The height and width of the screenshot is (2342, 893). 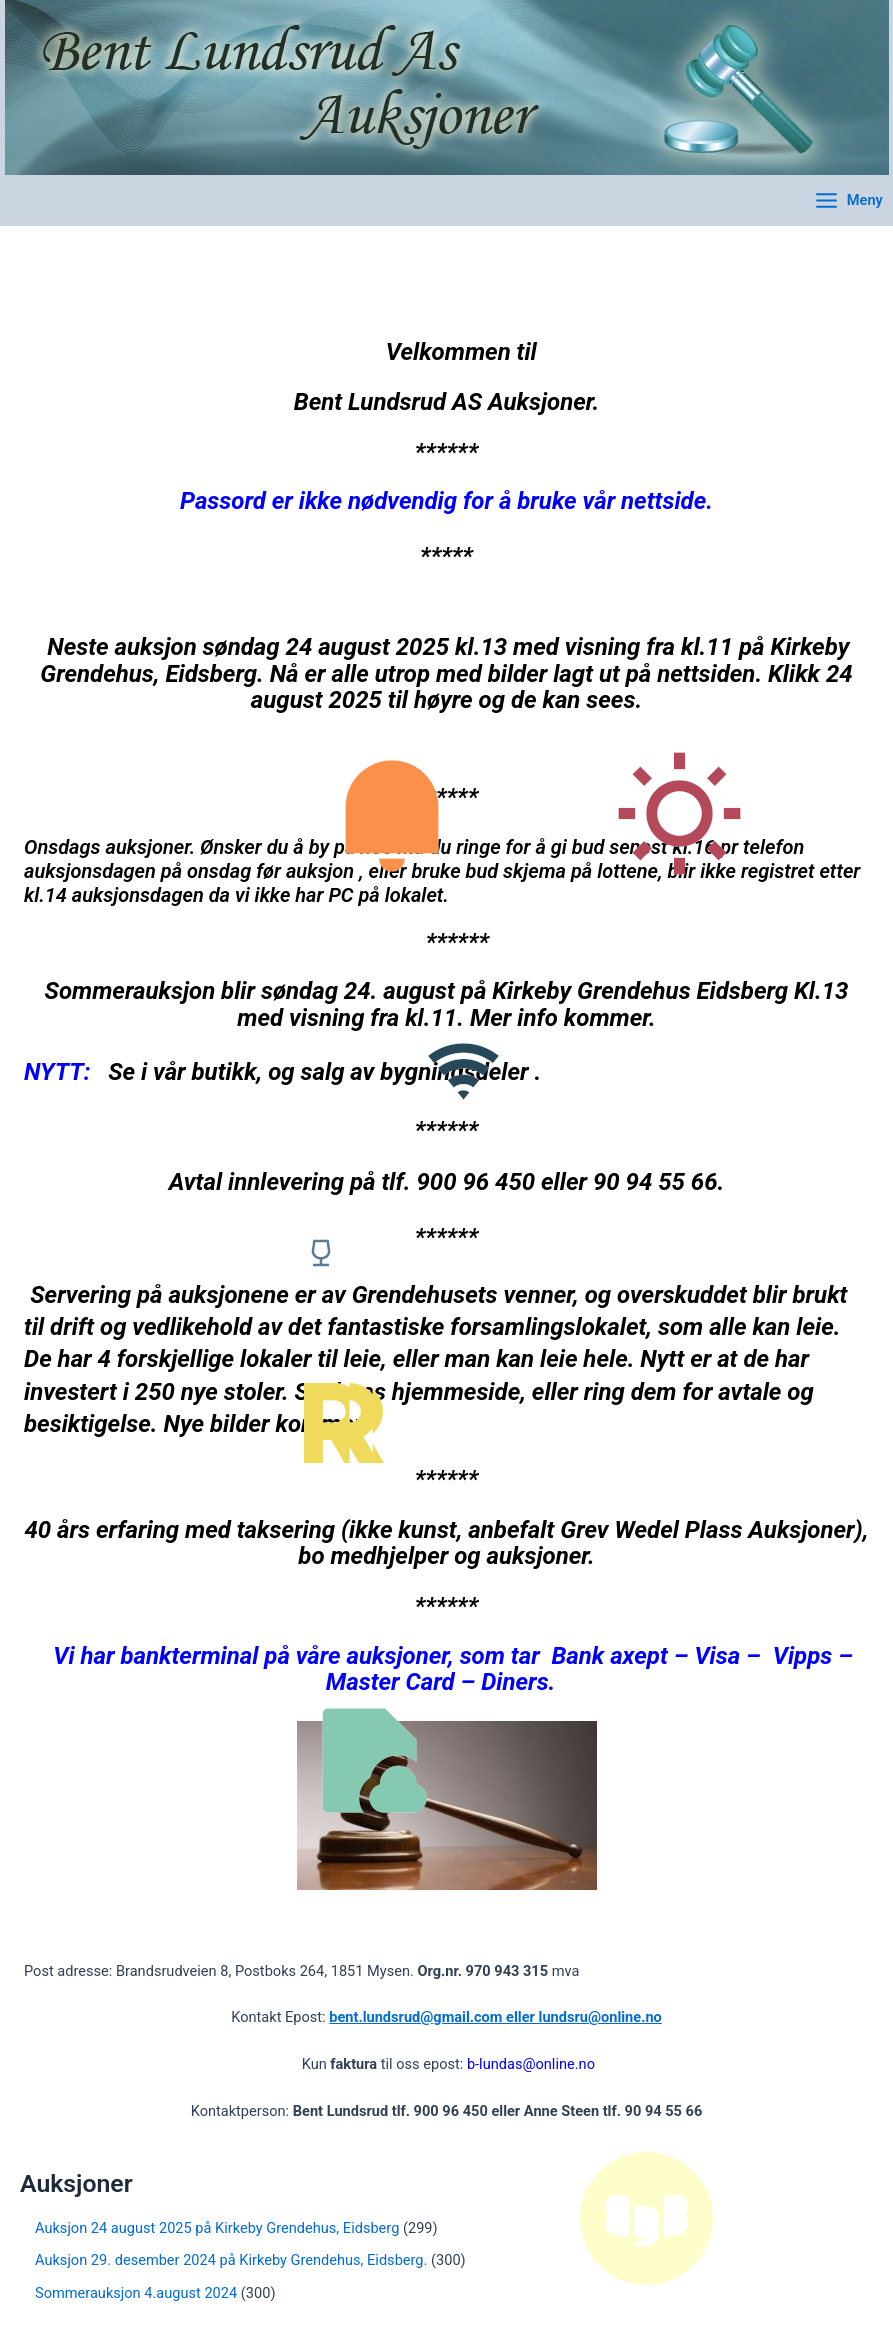 What do you see at coordinates (679, 813) in the screenshot?
I see `switch to light mode` at bounding box center [679, 813].